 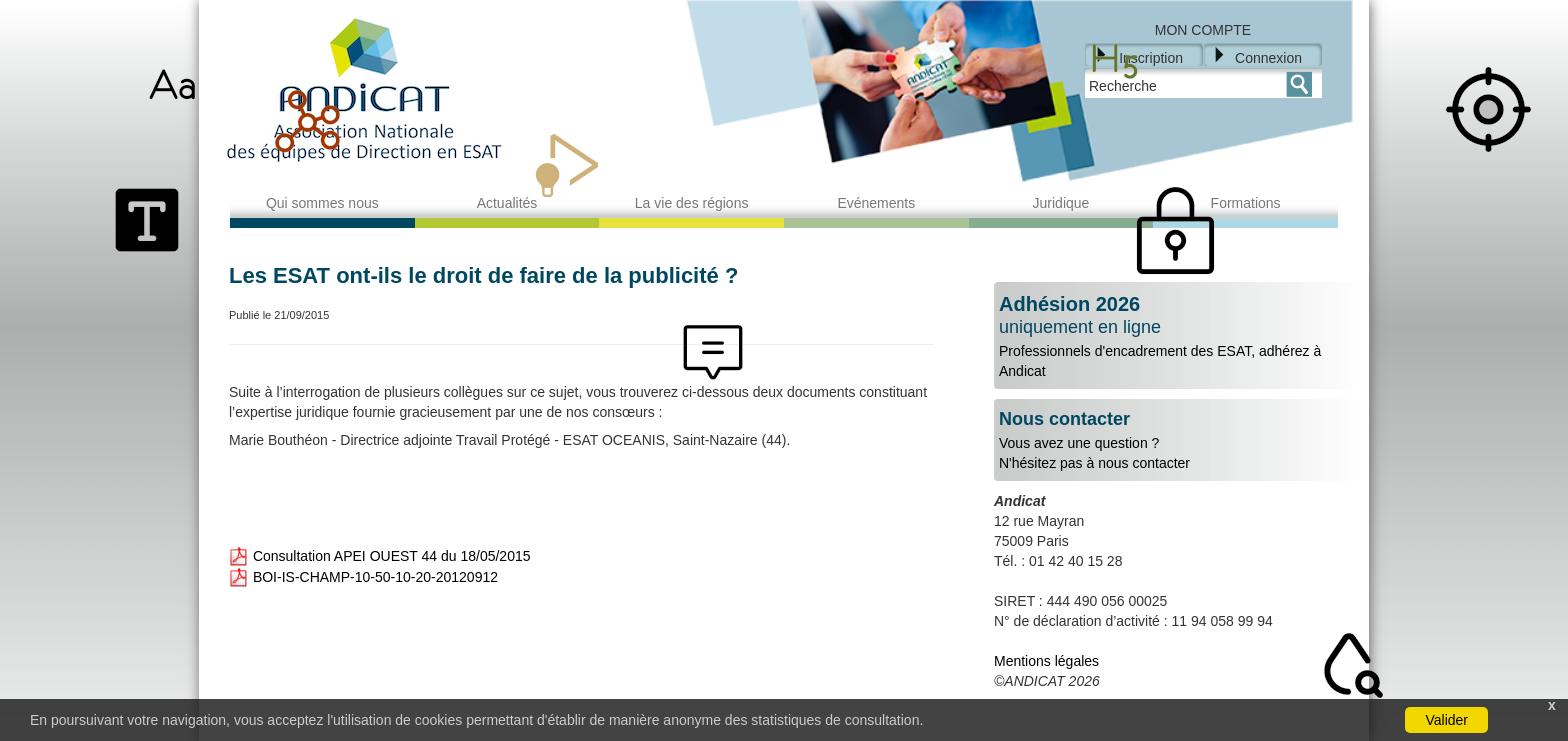 What do you see at coordinates (1112, 60) in the screenshot?
I see `format text as heading level 5` at bounding box center [1112, 60].